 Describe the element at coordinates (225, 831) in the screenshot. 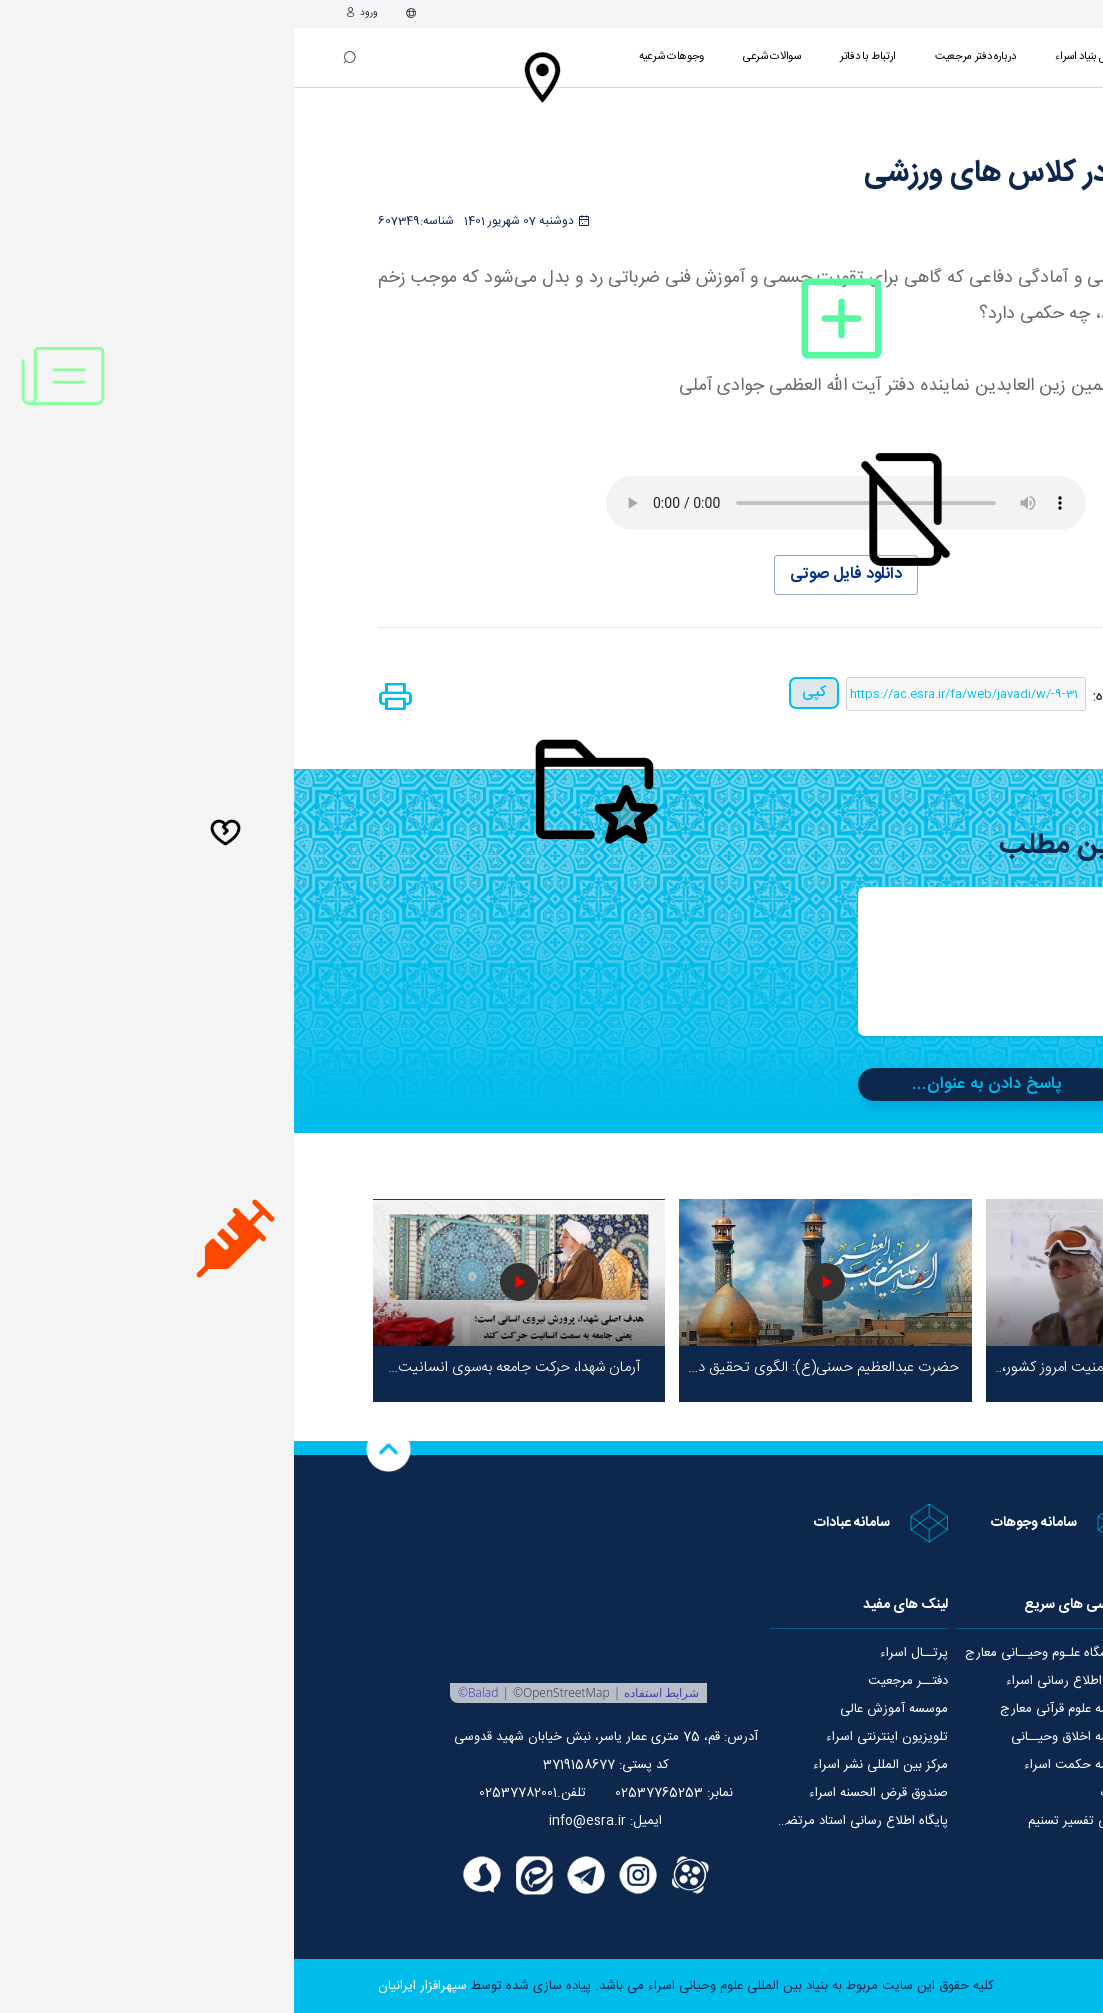

I see `indicates a broken heart or heartbreak status` at that location.